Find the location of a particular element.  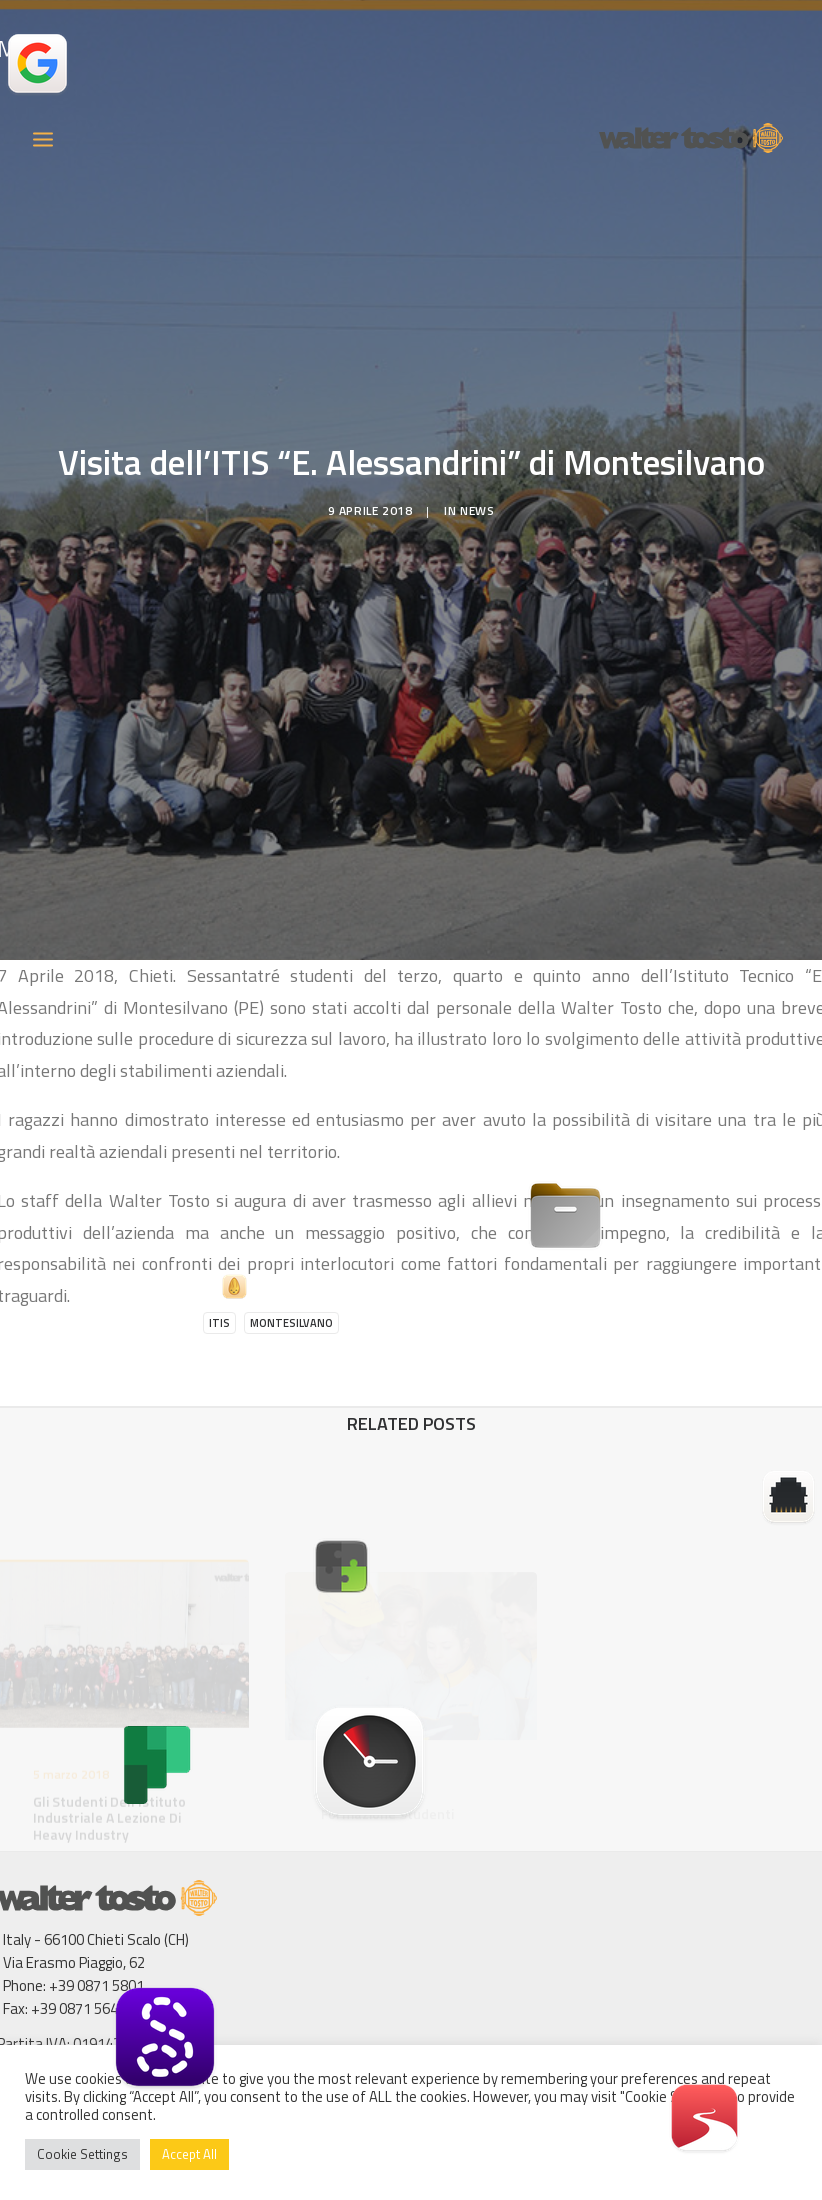

open gnome shell extensions manager is located at coordinates (341, 1566).